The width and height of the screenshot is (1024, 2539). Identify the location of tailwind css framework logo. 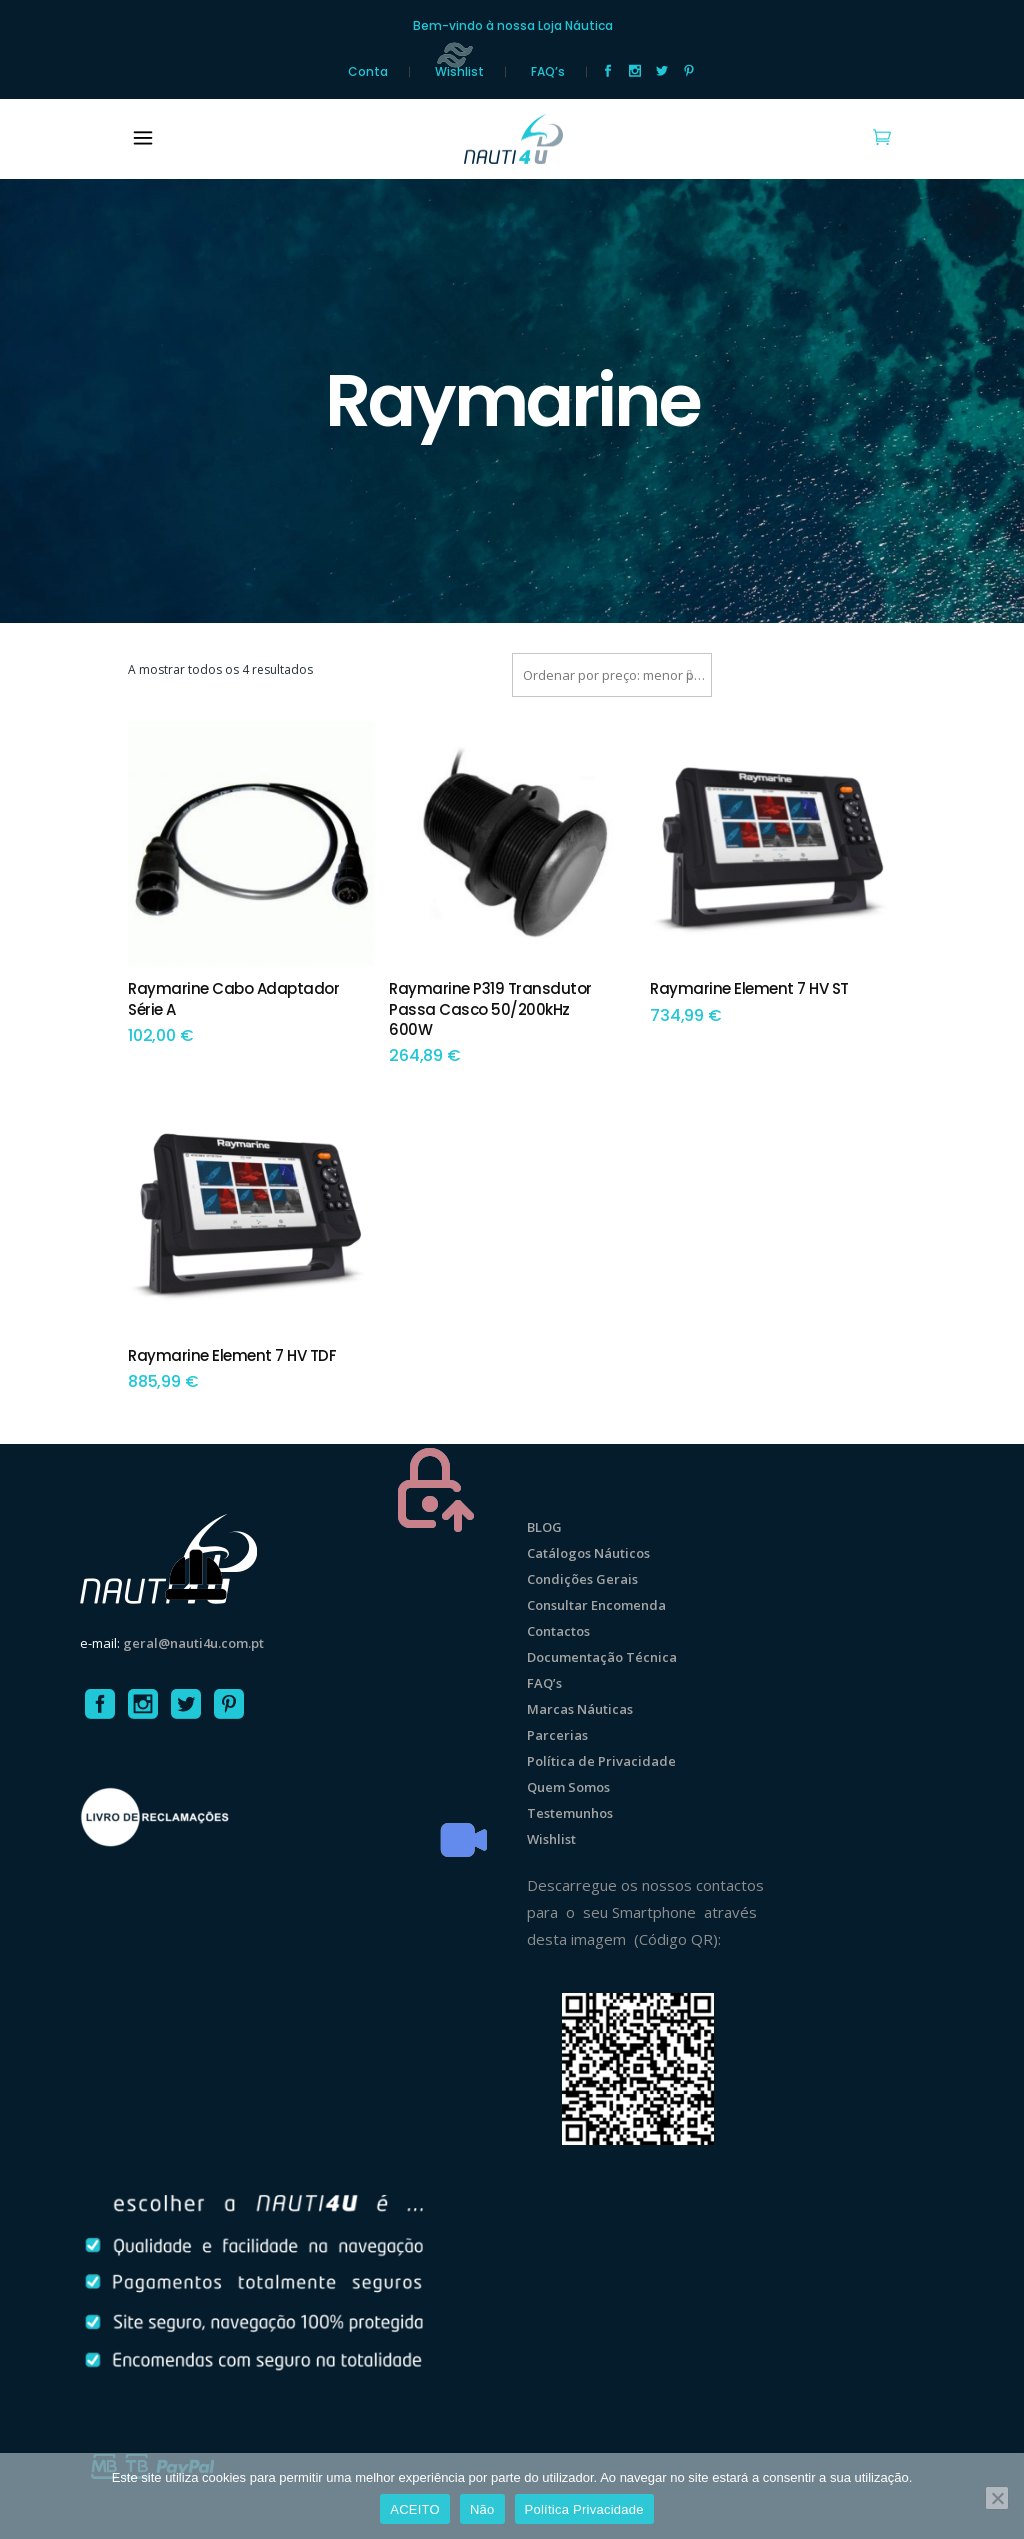
(455, 55).